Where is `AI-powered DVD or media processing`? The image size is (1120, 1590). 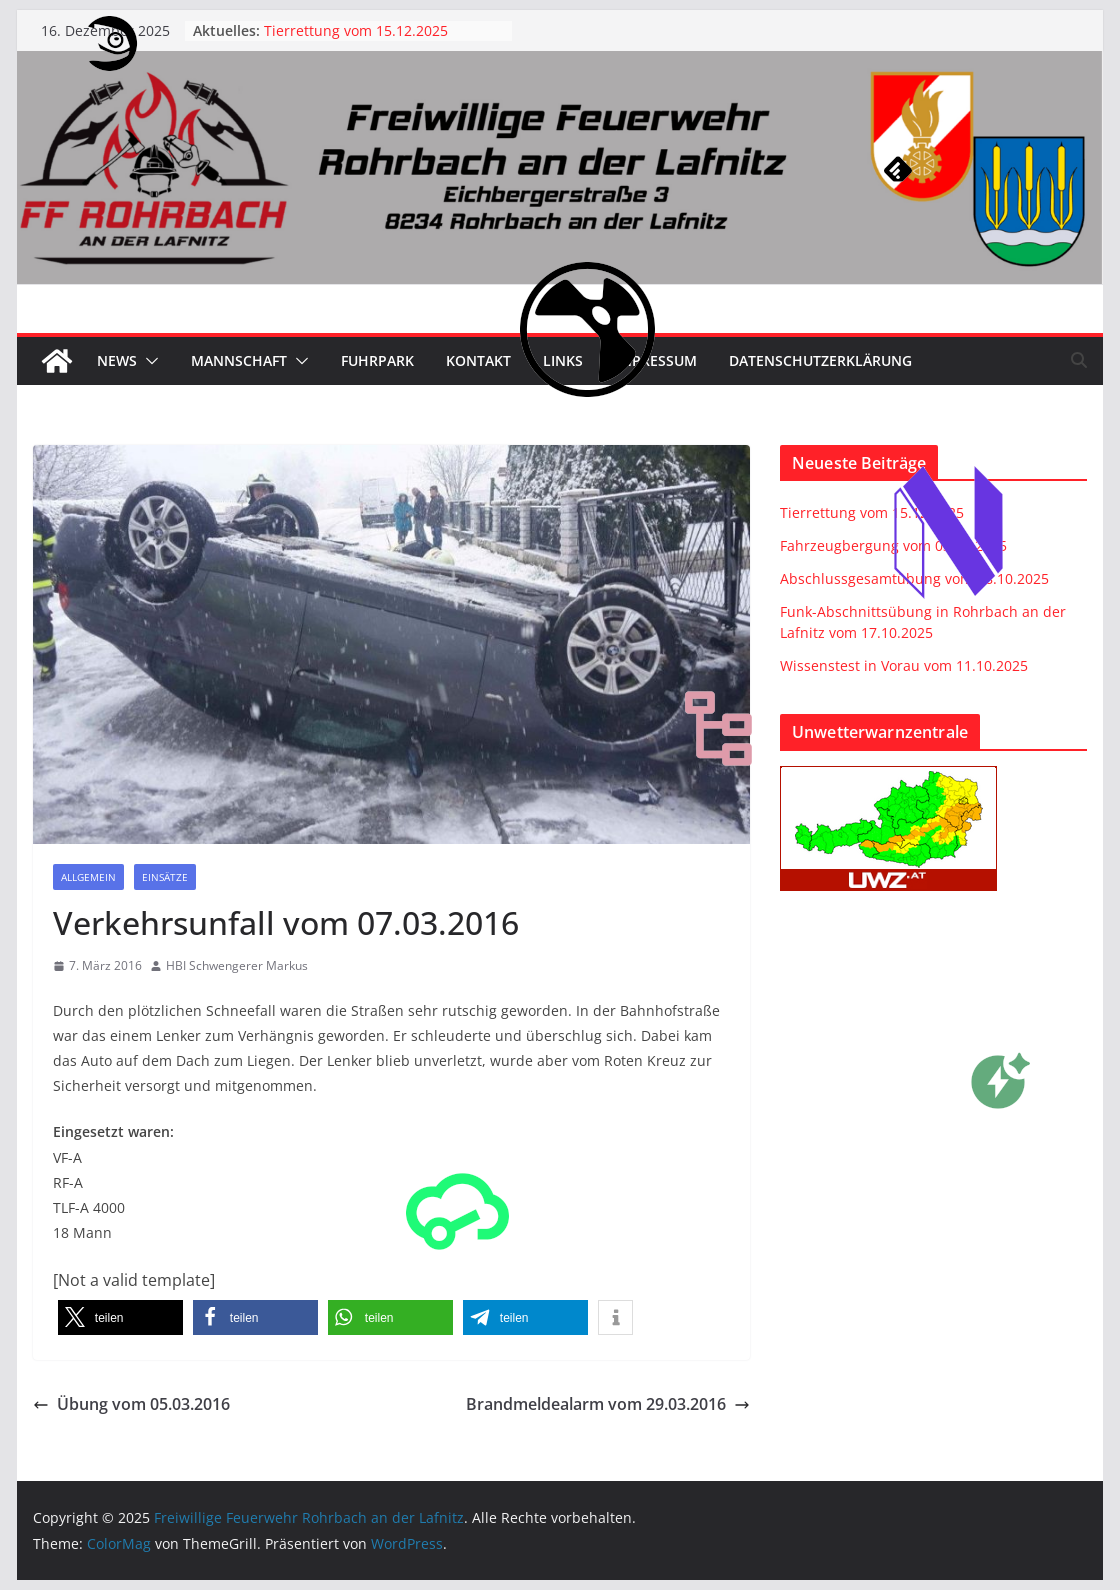
AI-powered DVD or media processing is located at coordinates (998, 1082).